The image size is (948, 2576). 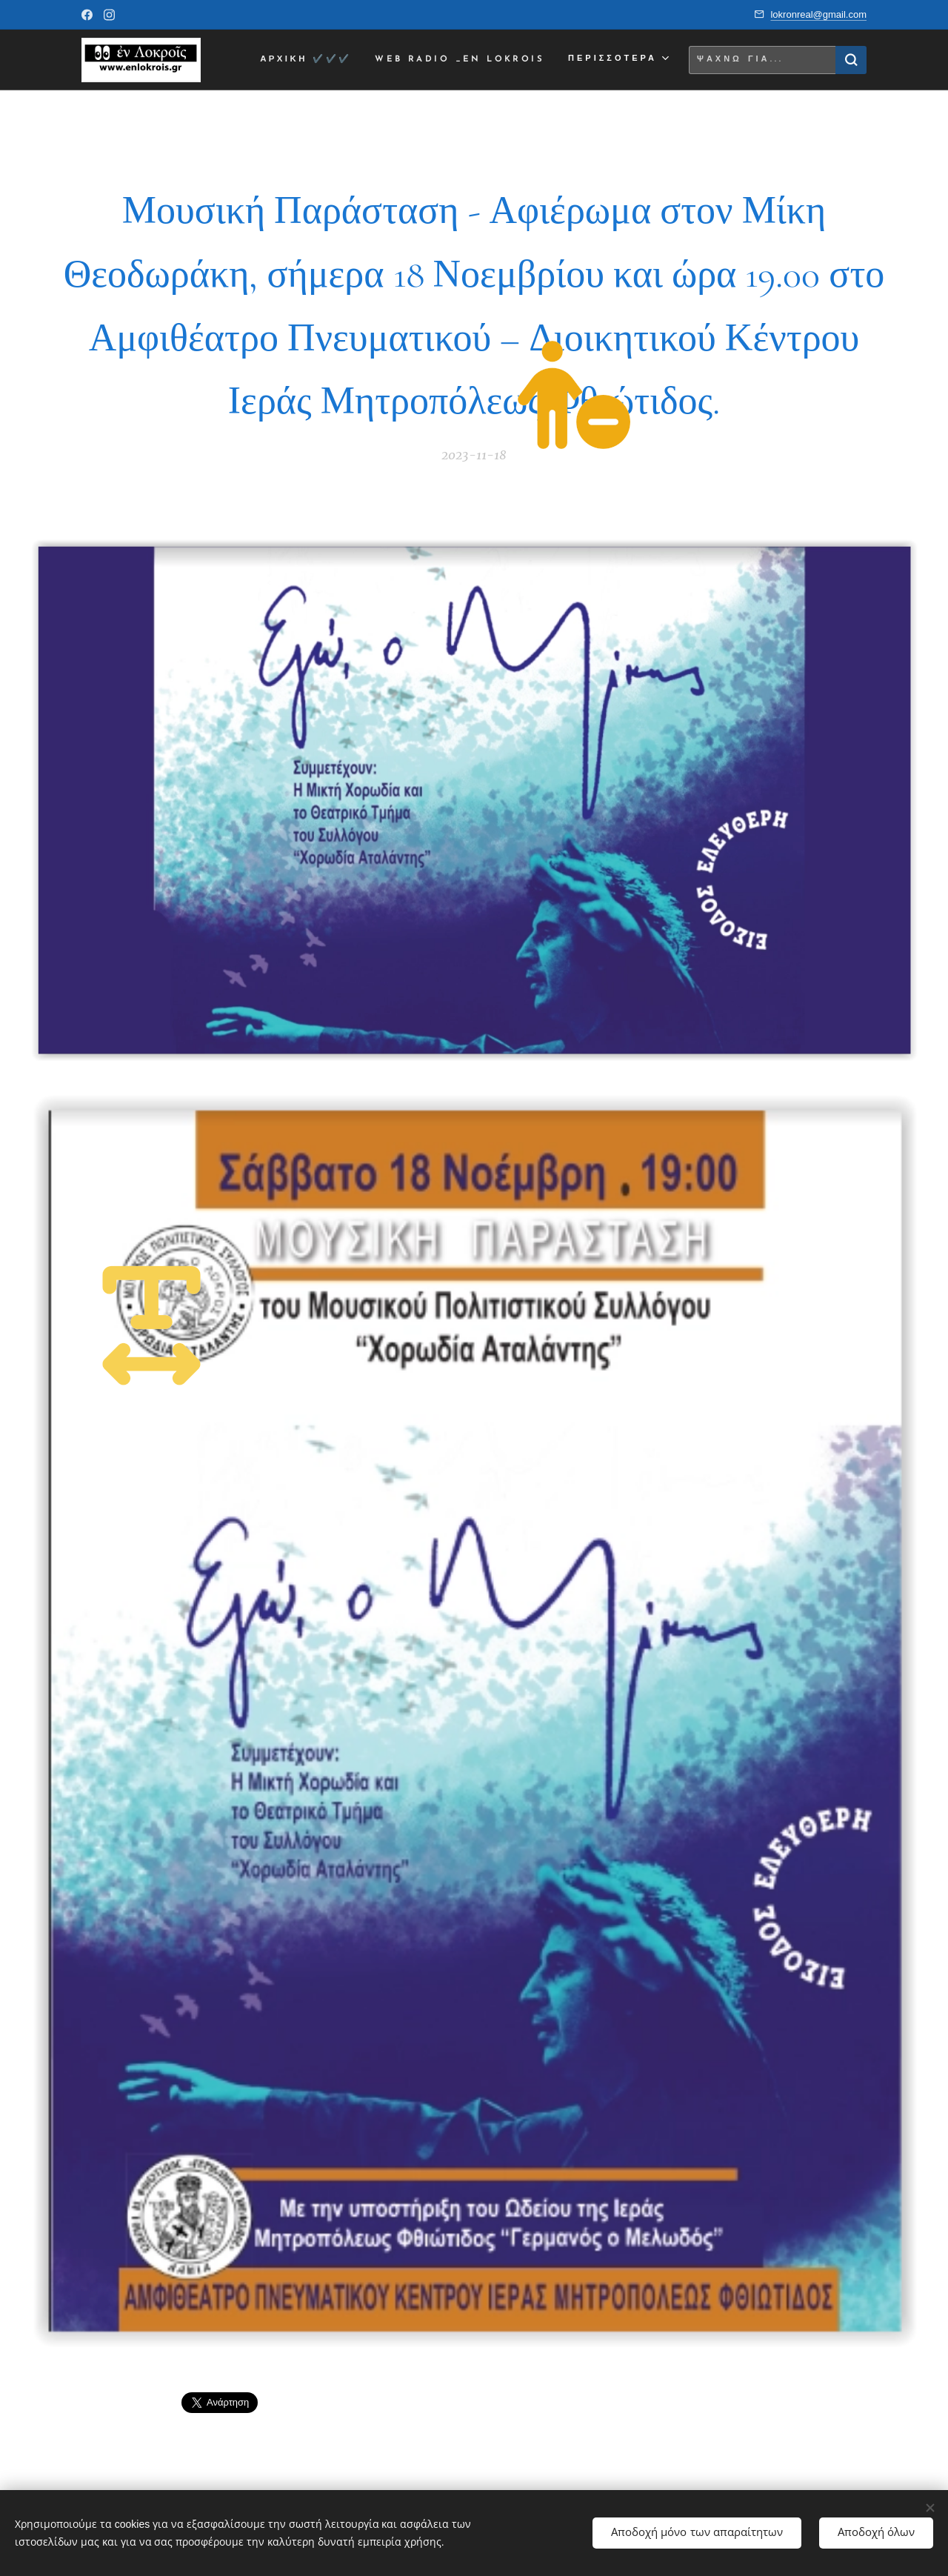 I want to click on remove a person from a group or list, so click(x=570, y=395).